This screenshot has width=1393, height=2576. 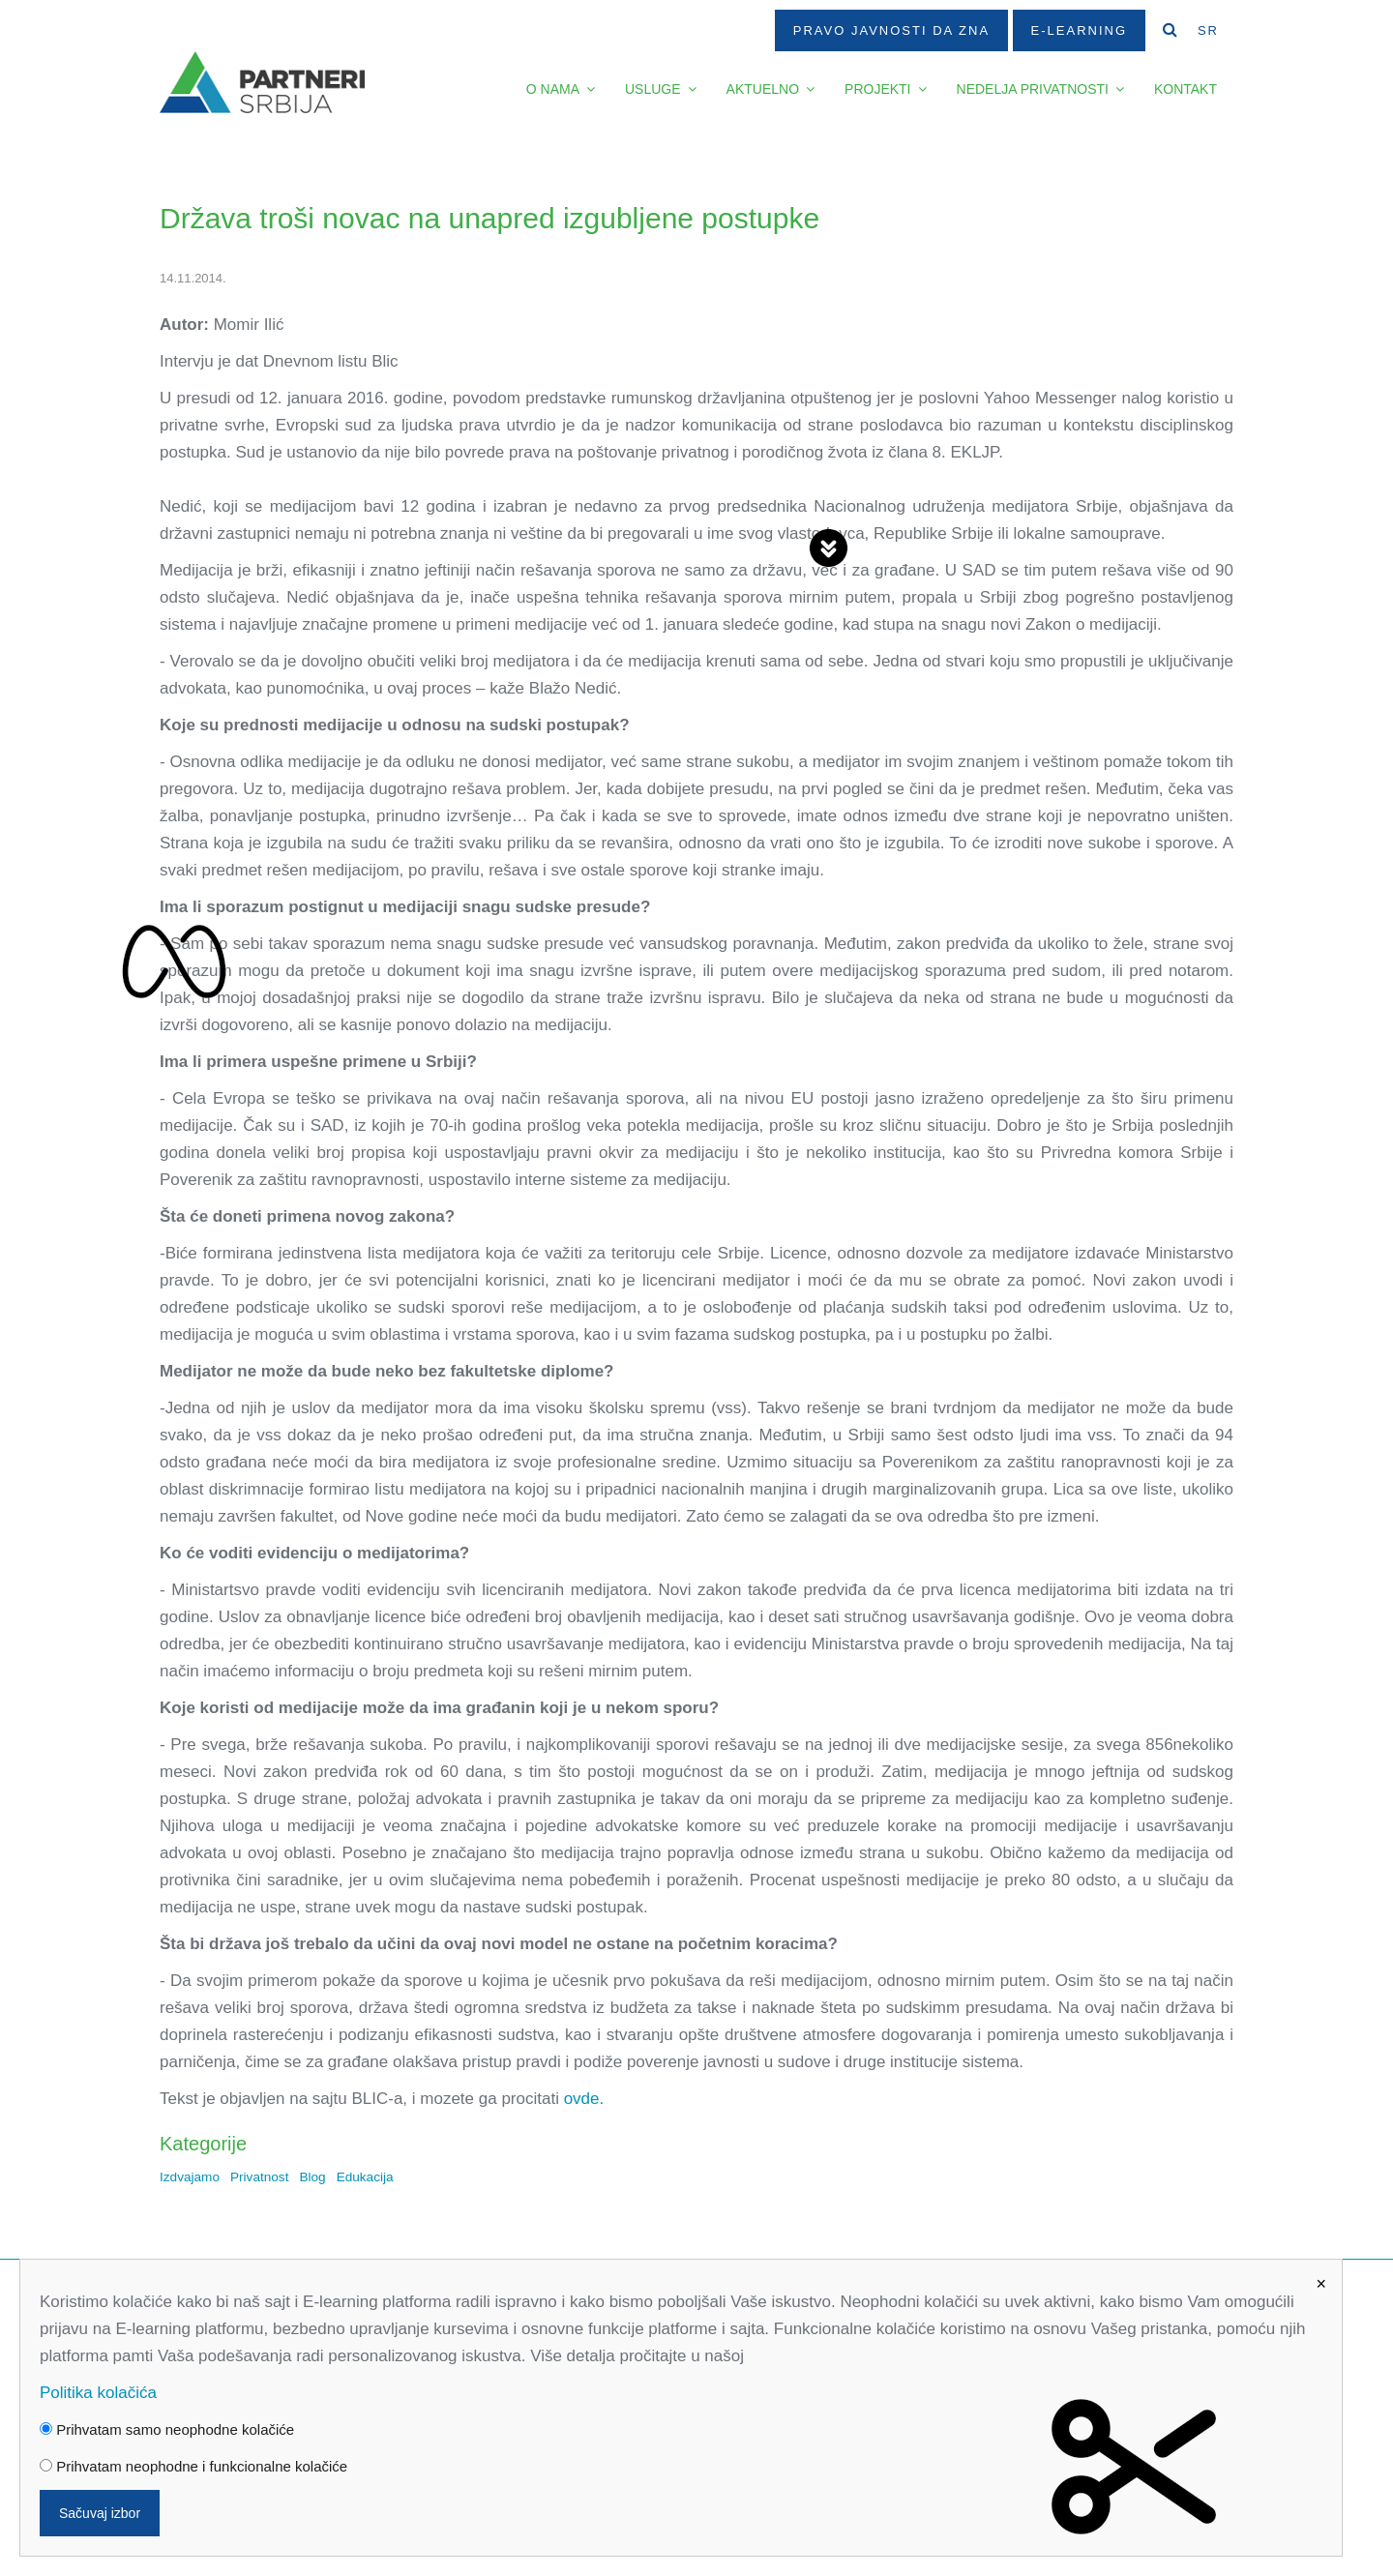 I want to click on cut selected content, so click(x=1131, y=2467).